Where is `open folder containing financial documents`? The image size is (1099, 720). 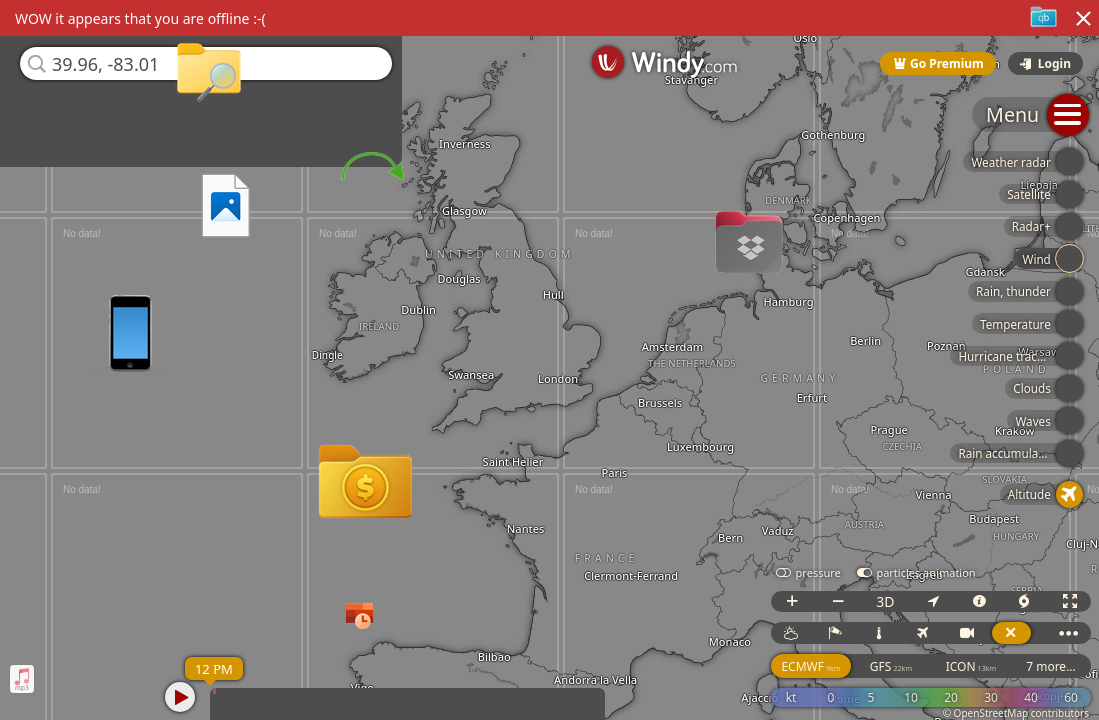 open folder containing financial documents is located at coordinates (365, 484).